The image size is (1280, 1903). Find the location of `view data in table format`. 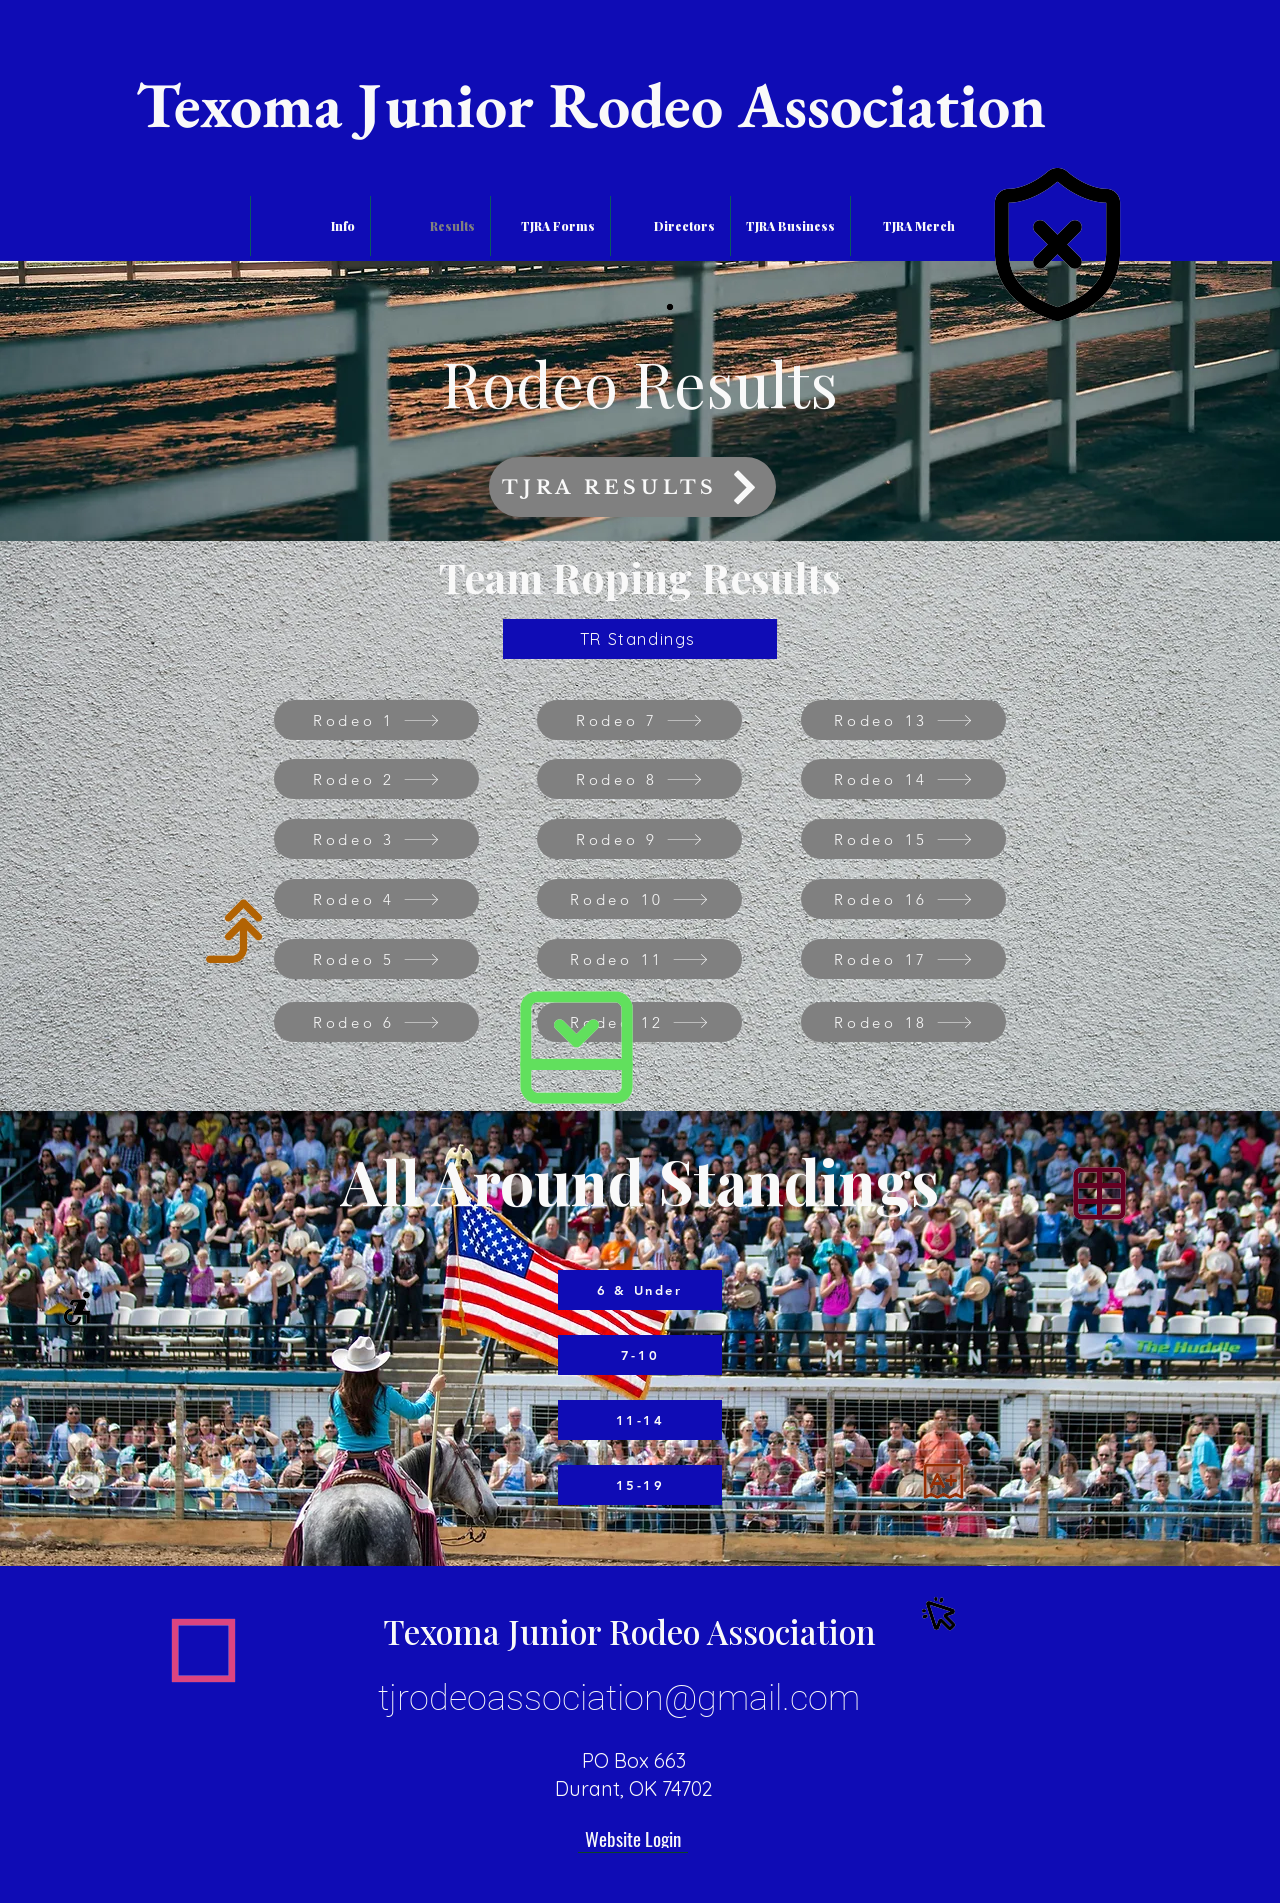

view data in table format is located at coordinates (1099, 1193).